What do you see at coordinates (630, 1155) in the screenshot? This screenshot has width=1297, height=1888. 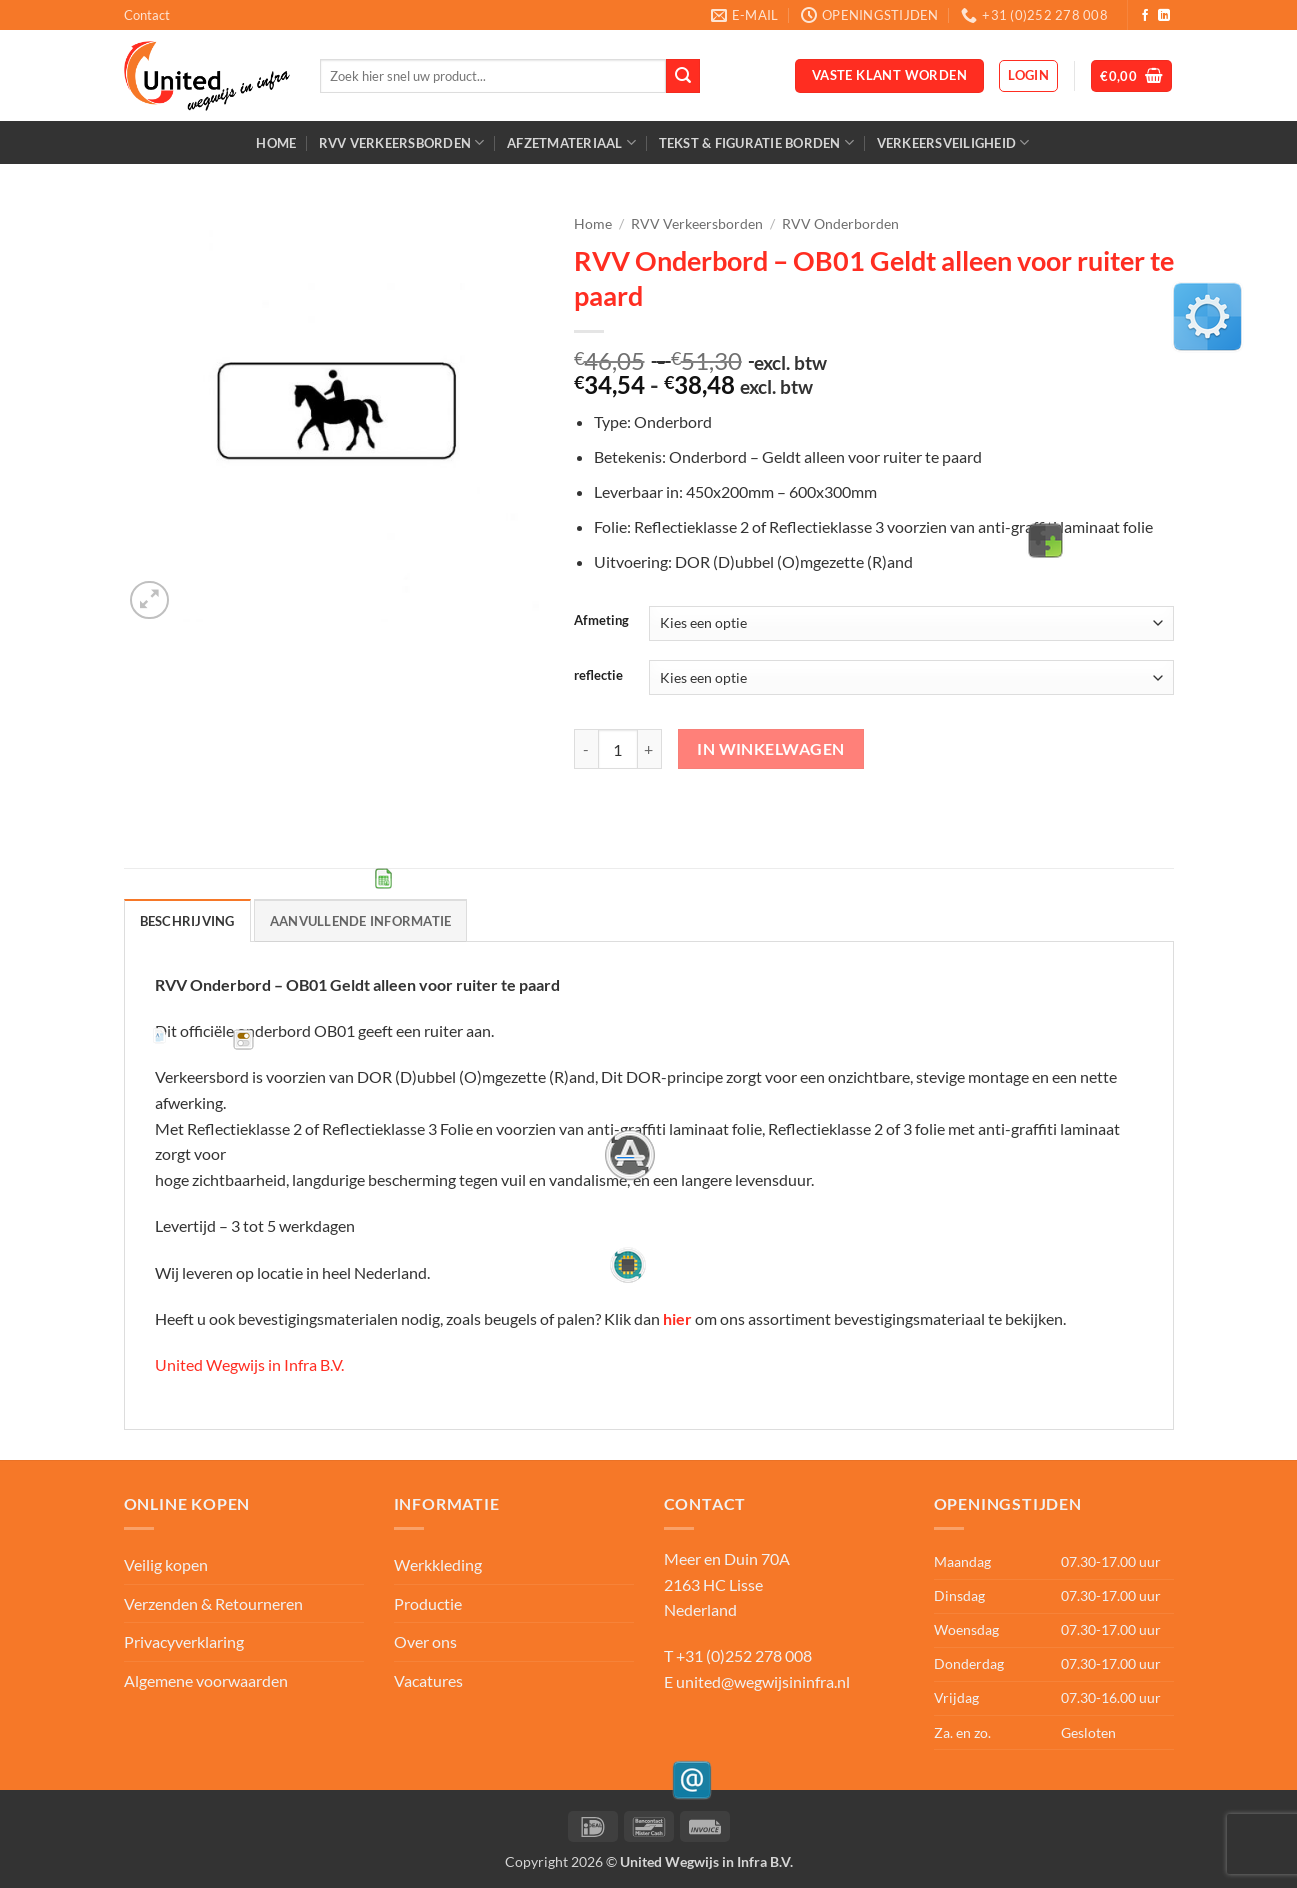 I see `check for available software updates` at bounding box center [630, 1155].